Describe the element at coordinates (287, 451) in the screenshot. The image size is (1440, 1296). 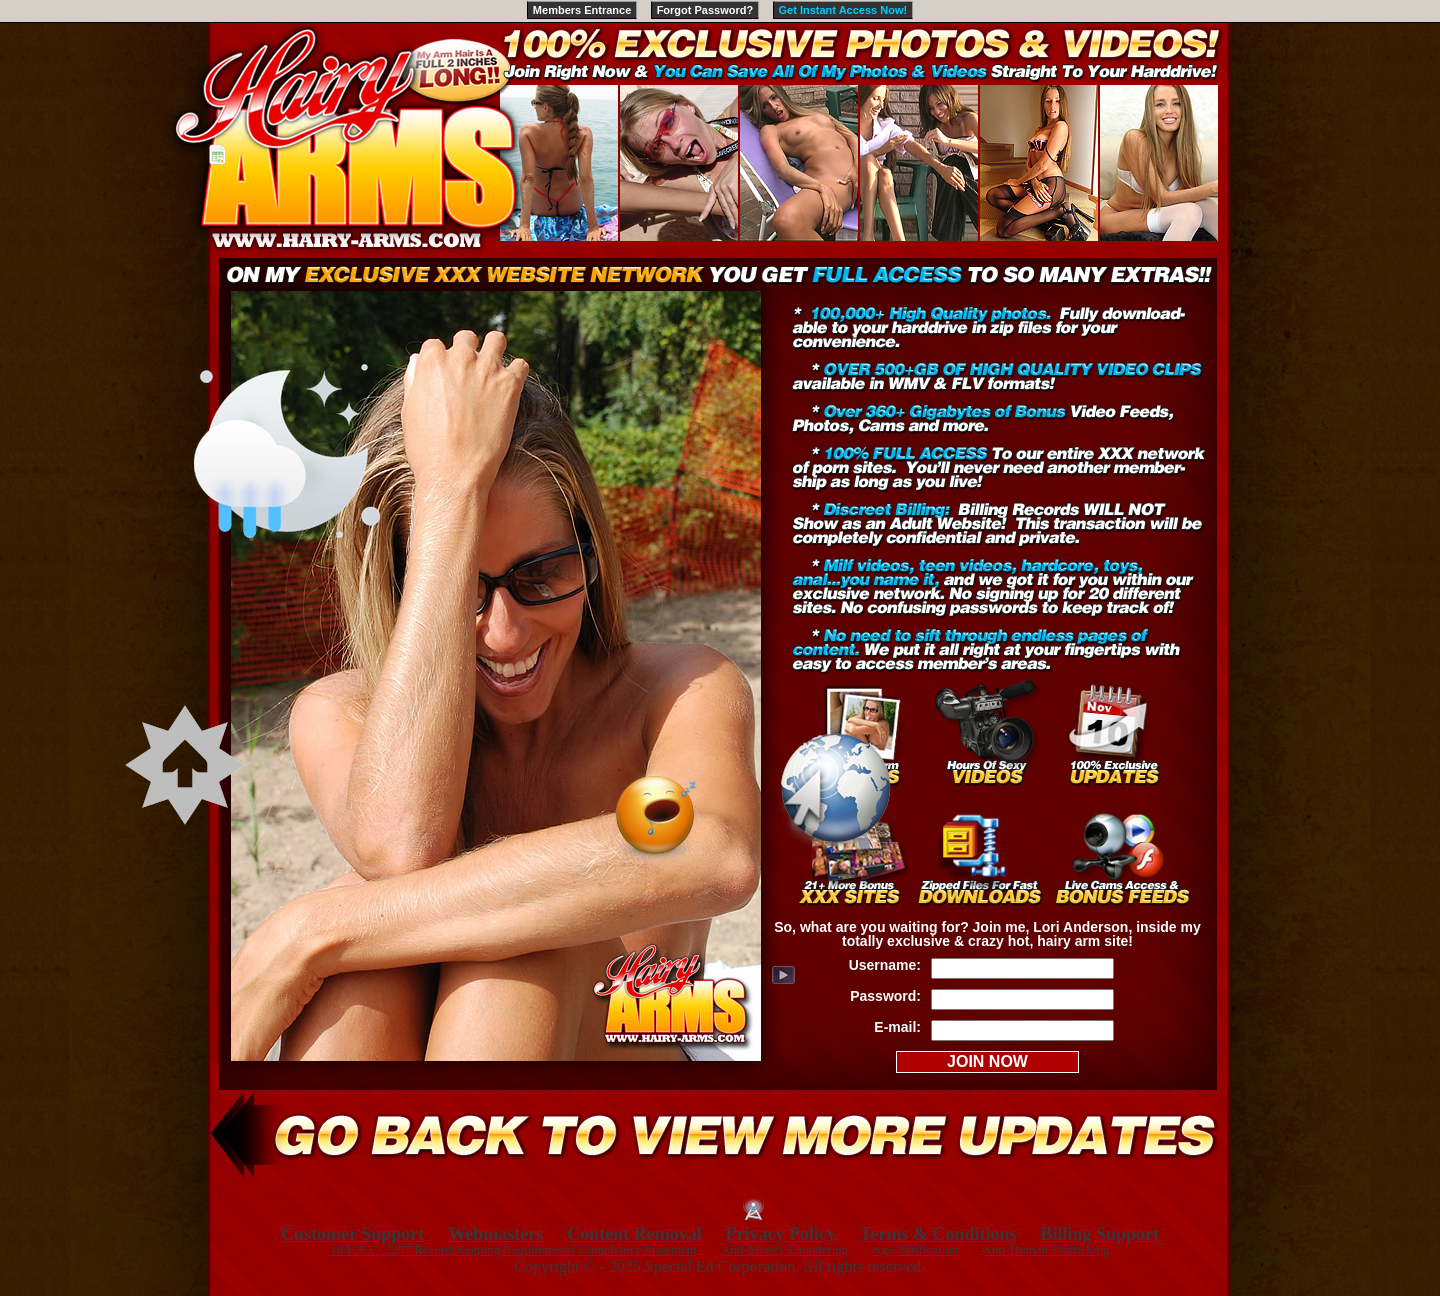
I see `indicates nighttime rain or showers in weather forecast` at that location.